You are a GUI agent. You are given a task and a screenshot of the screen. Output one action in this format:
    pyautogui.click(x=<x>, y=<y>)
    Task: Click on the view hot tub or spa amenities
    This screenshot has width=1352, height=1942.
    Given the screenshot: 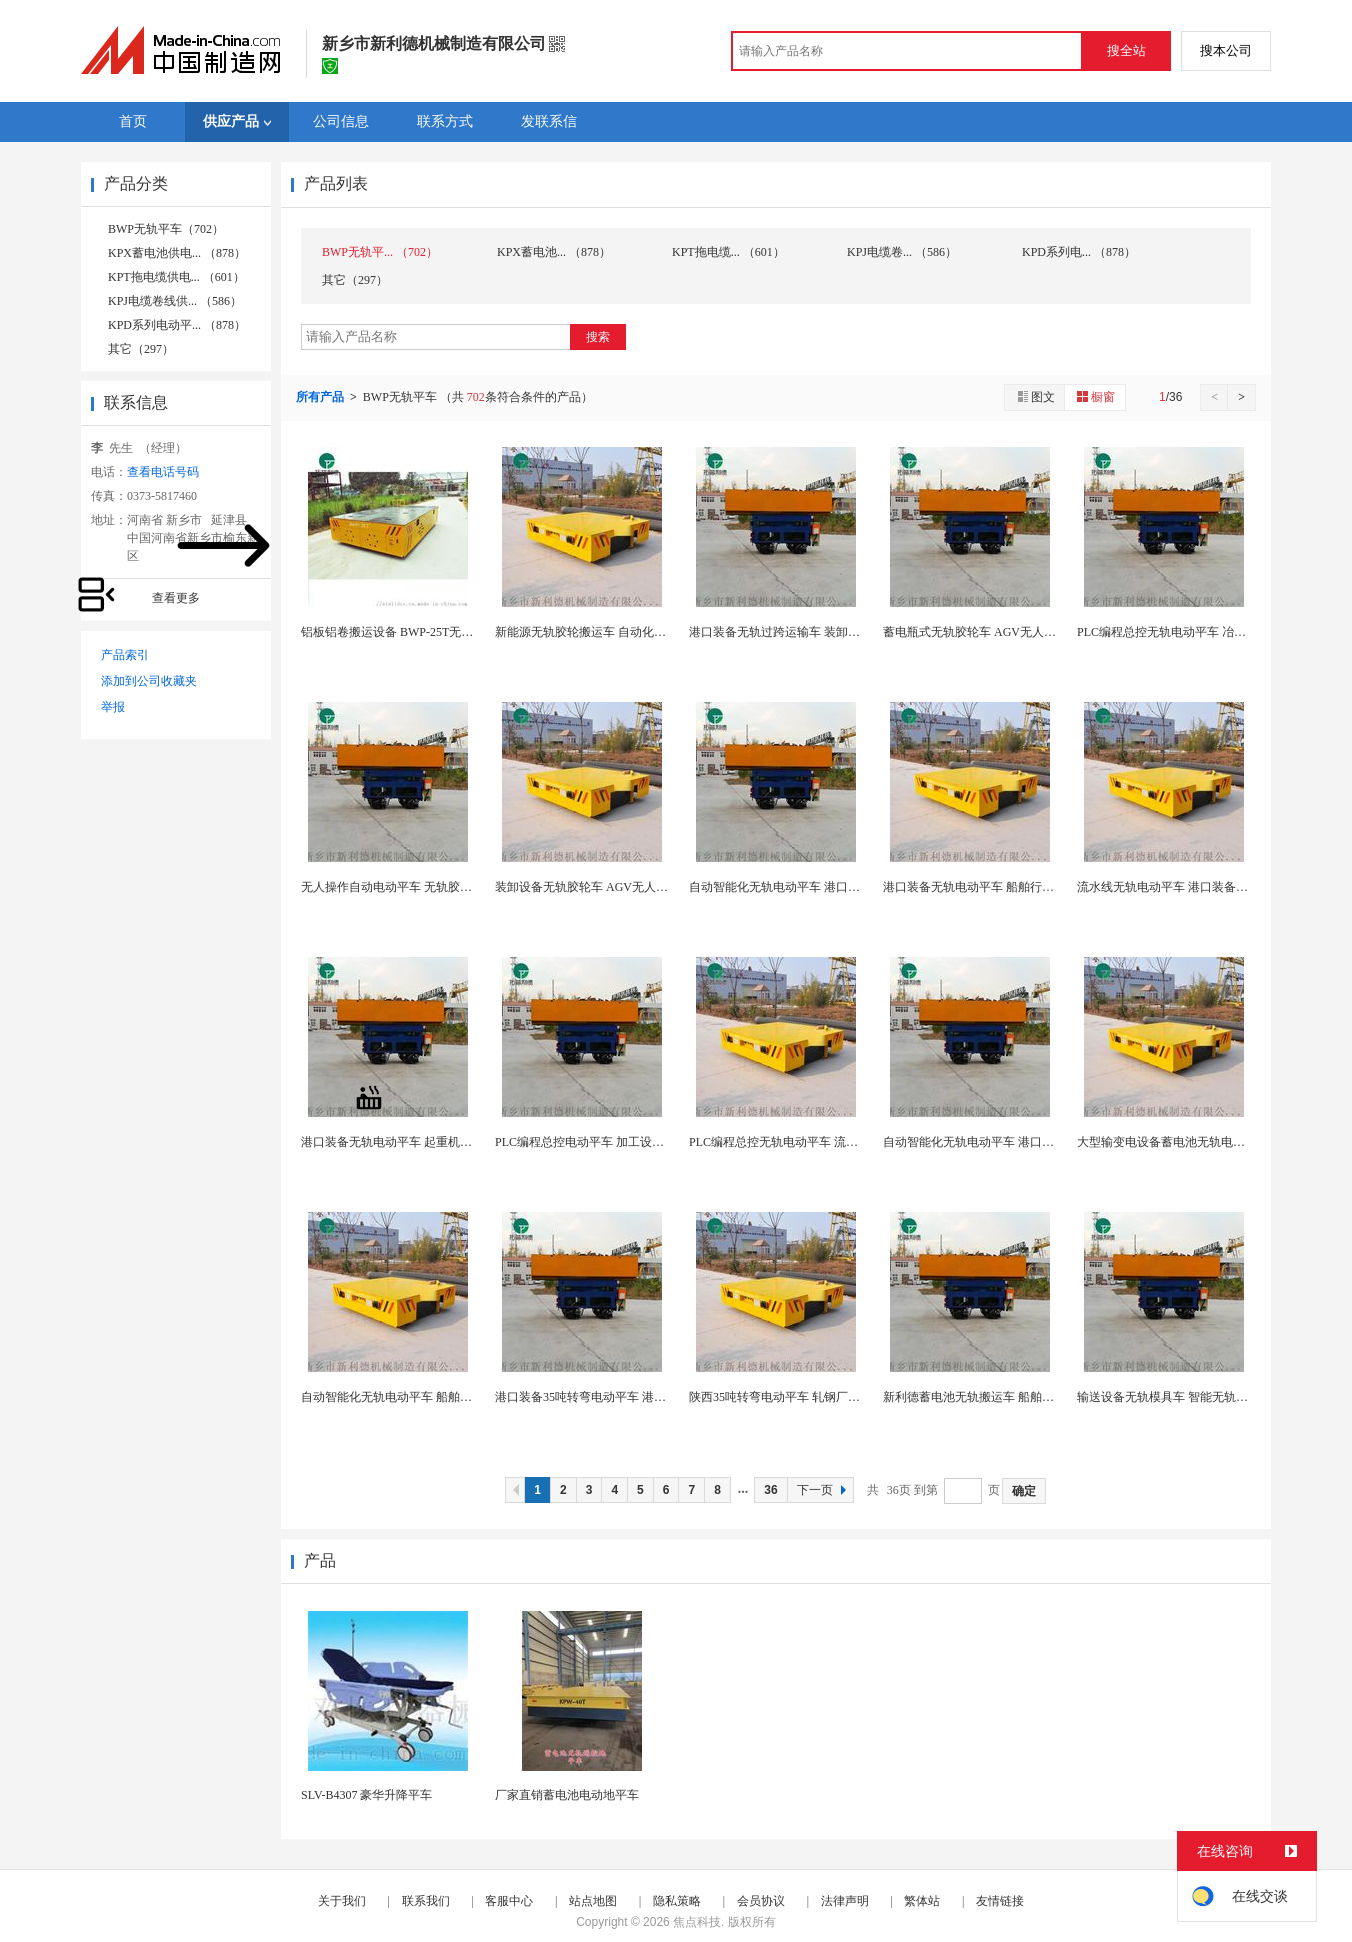 What is the action you would take?
    pyautogui.click(x=369, y=1097)
    